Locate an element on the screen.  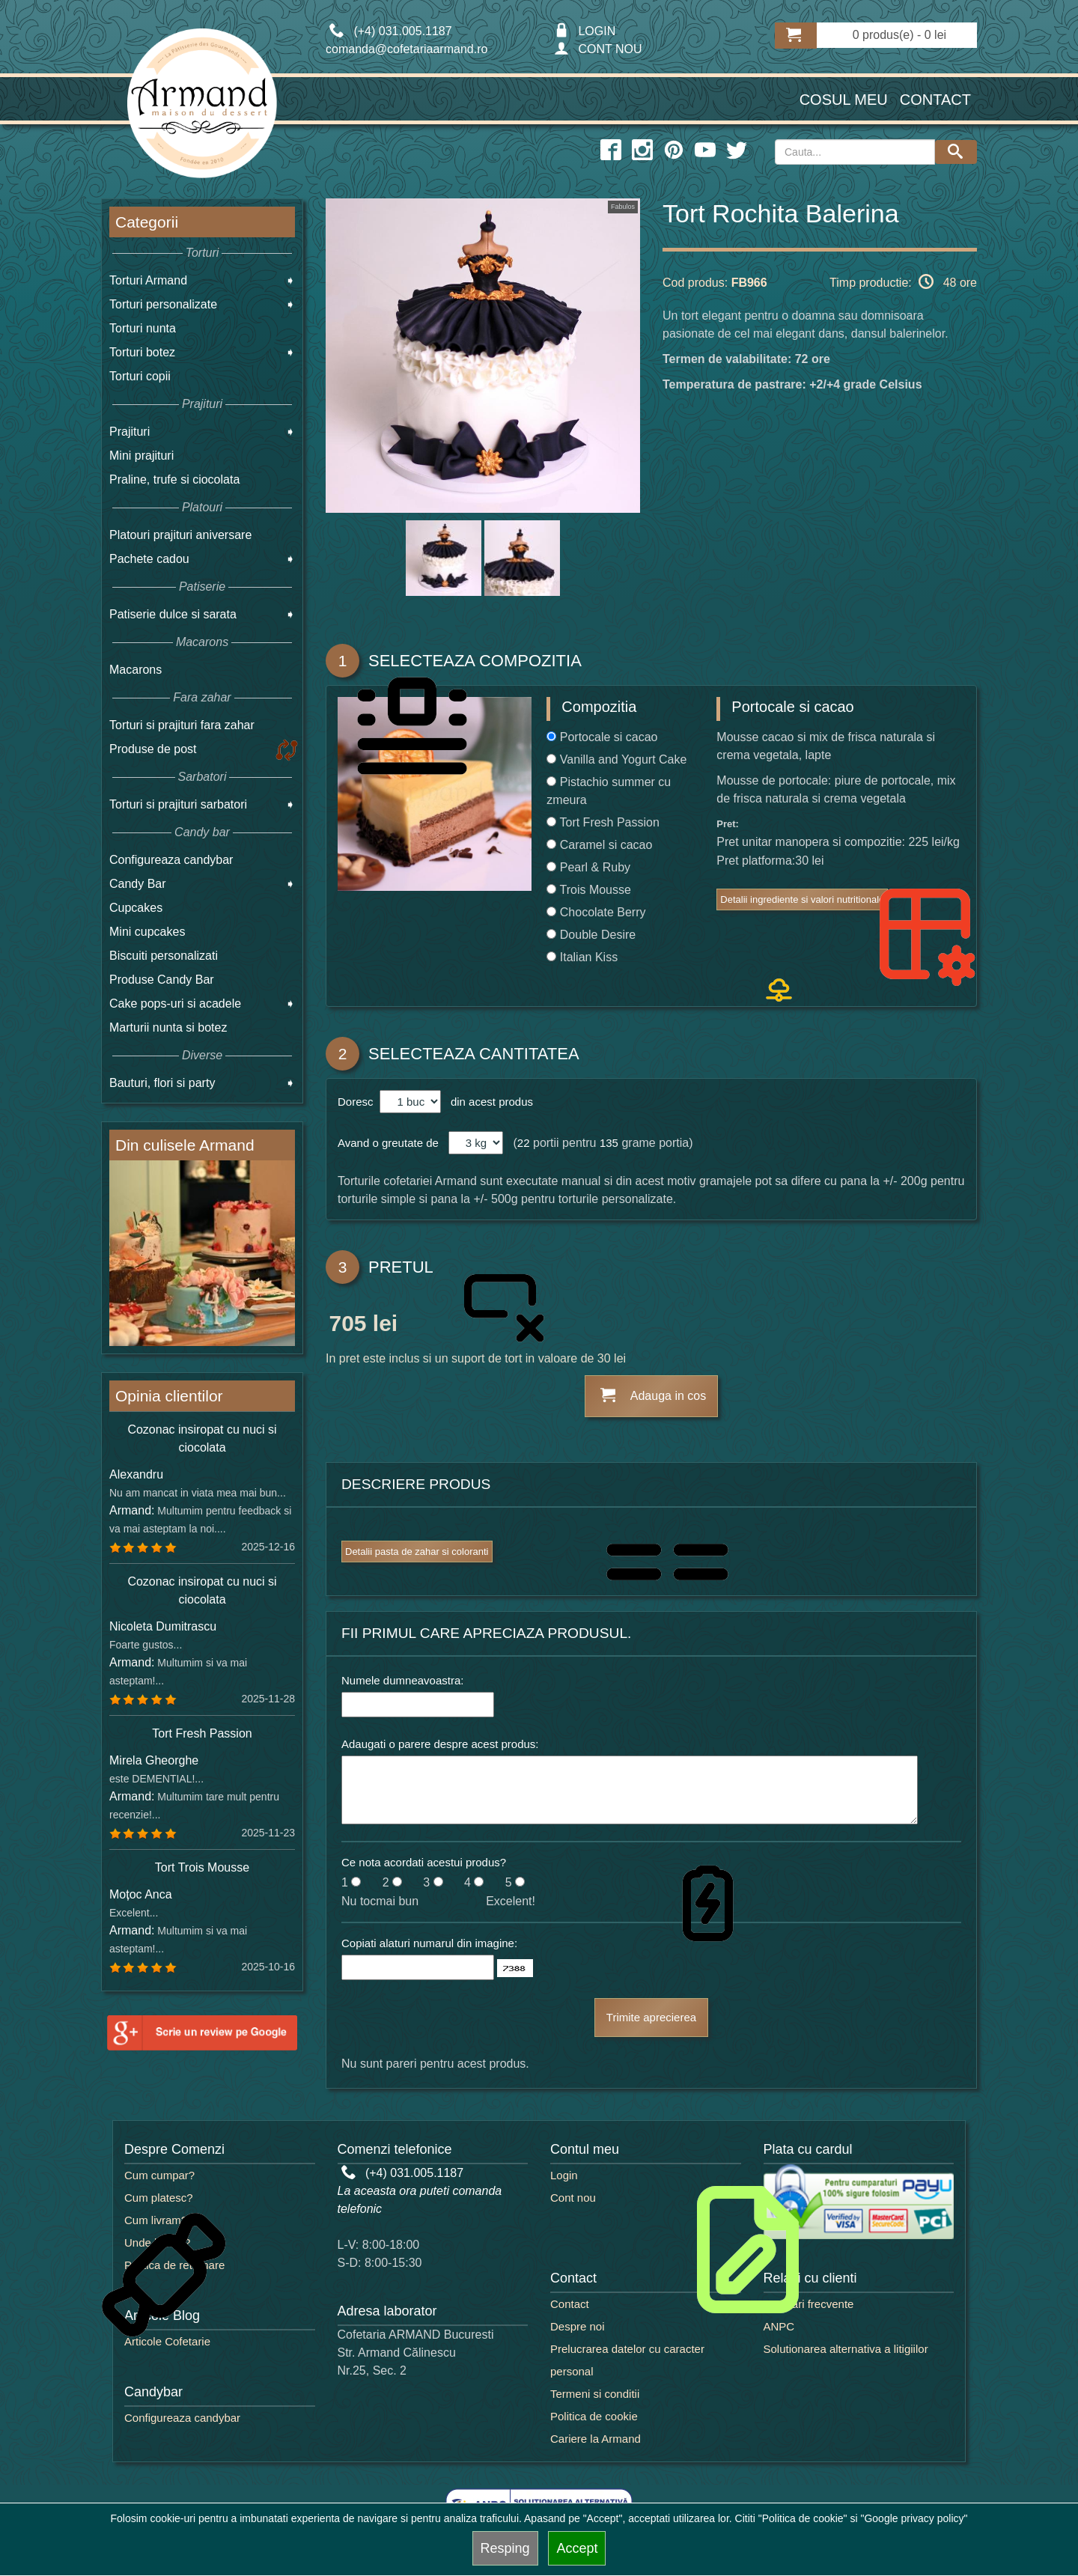
edit this document is located at coordinates (748, 2250).